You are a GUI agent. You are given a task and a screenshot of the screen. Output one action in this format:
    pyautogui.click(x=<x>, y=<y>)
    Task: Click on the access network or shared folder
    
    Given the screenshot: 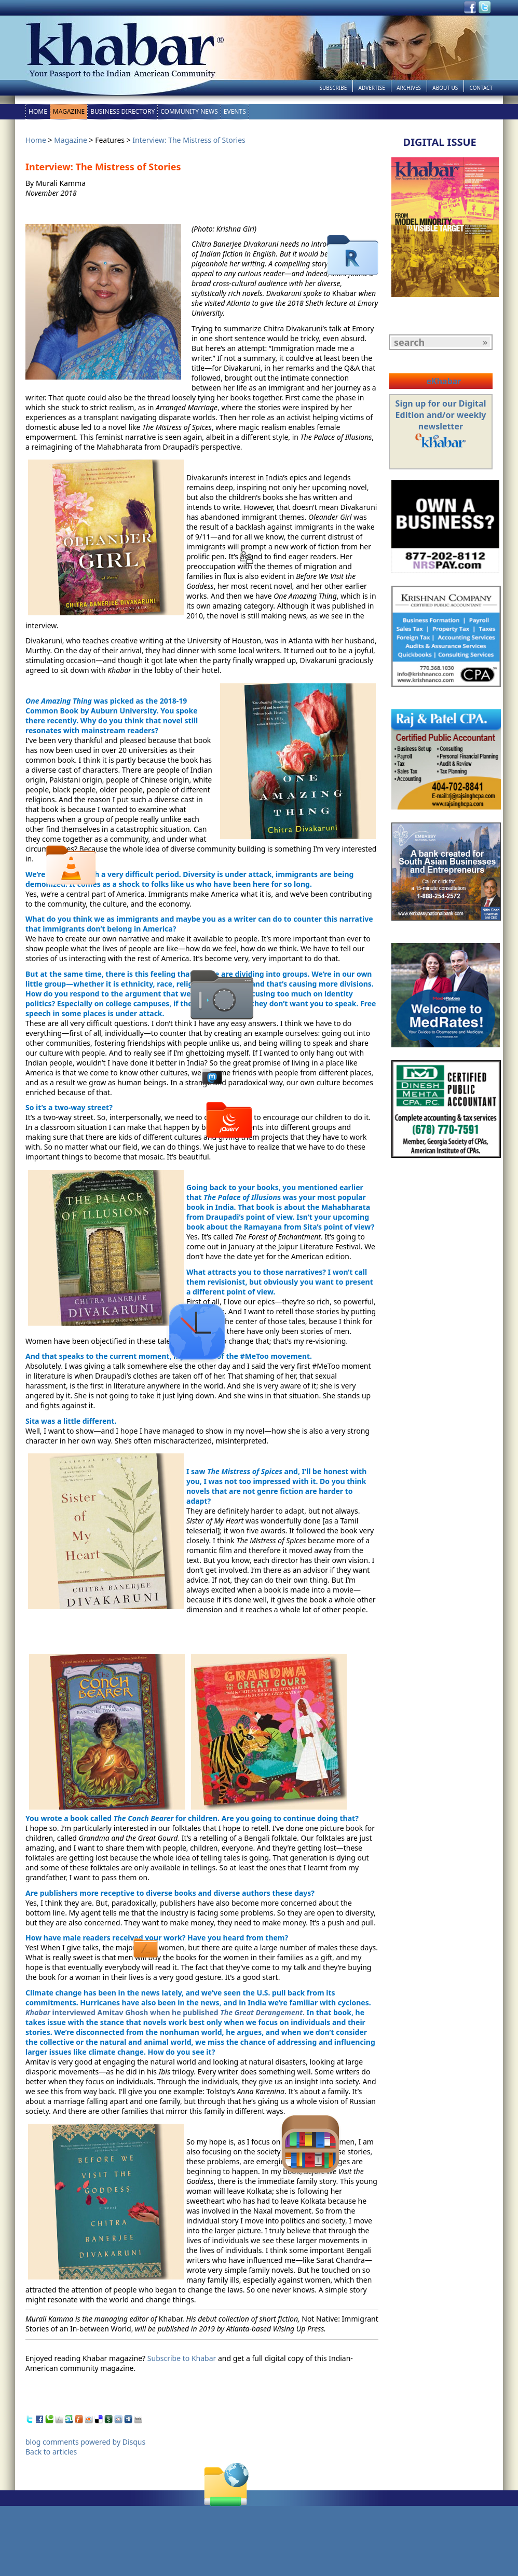 What is the action you would take?
    pyautogui.click(x=225, y=2485)
    